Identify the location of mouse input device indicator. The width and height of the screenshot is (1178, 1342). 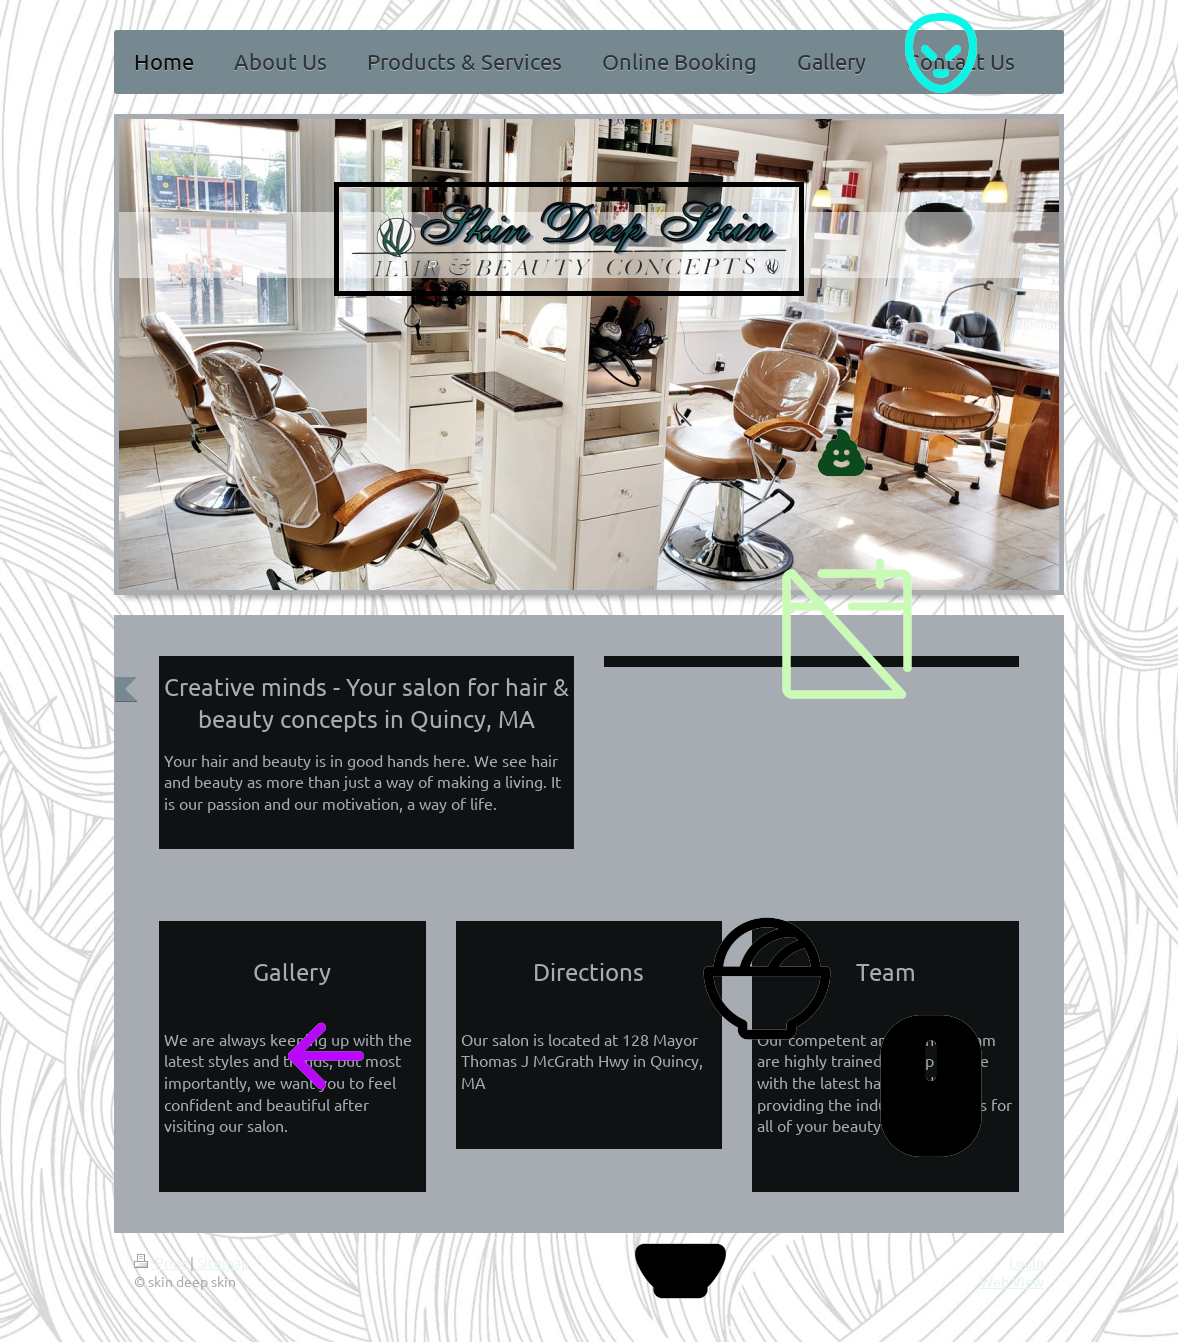
(931, 1086).